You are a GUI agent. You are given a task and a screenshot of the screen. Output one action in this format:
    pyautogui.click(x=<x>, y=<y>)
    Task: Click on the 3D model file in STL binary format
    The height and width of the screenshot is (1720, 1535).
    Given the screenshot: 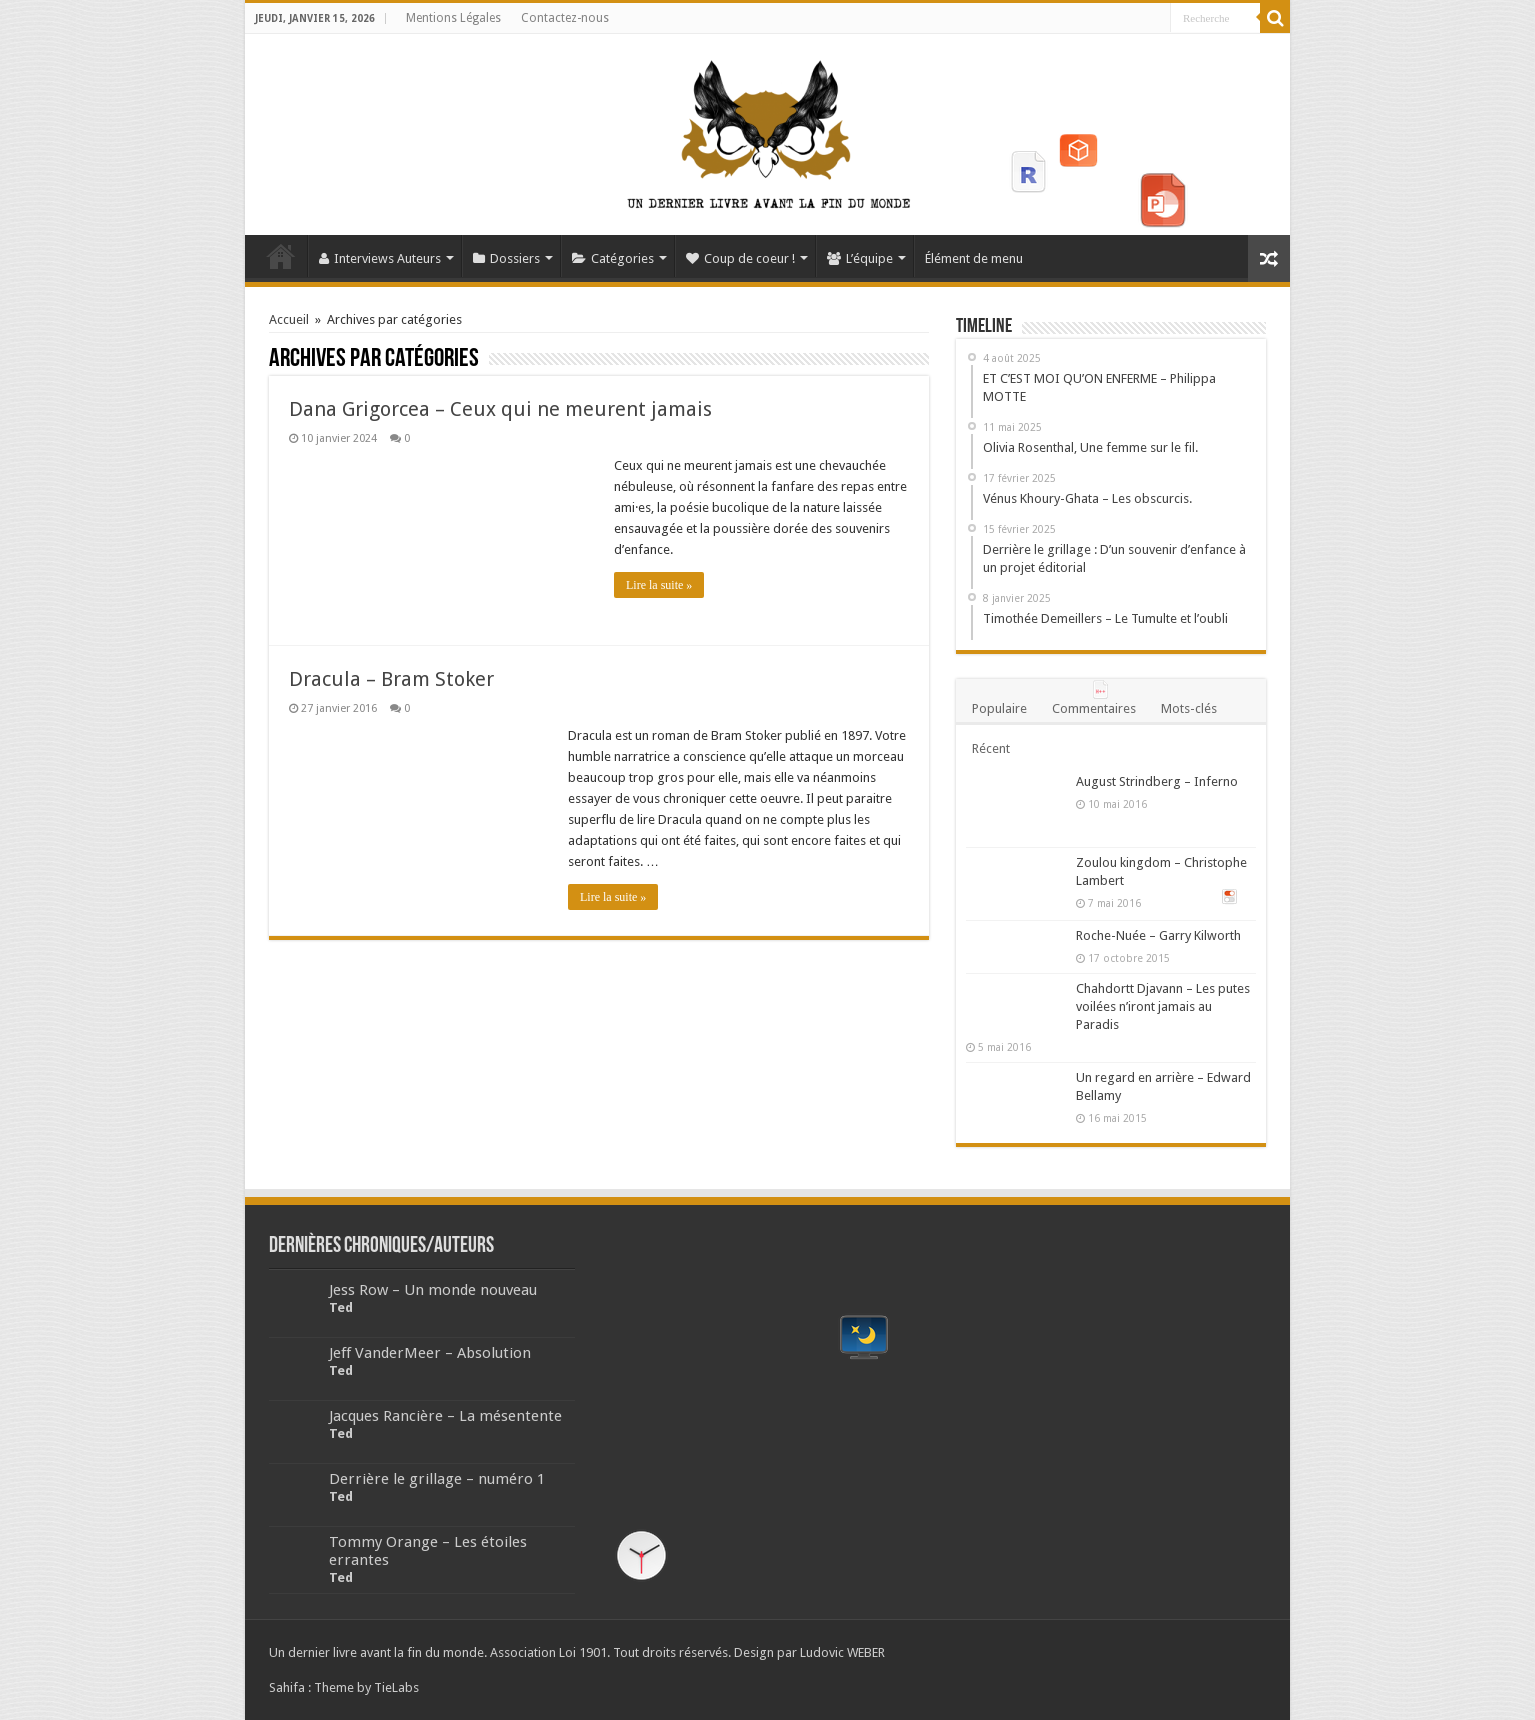 What is the action you would take?
    pyautogui.click(x=1078, y=149)
    